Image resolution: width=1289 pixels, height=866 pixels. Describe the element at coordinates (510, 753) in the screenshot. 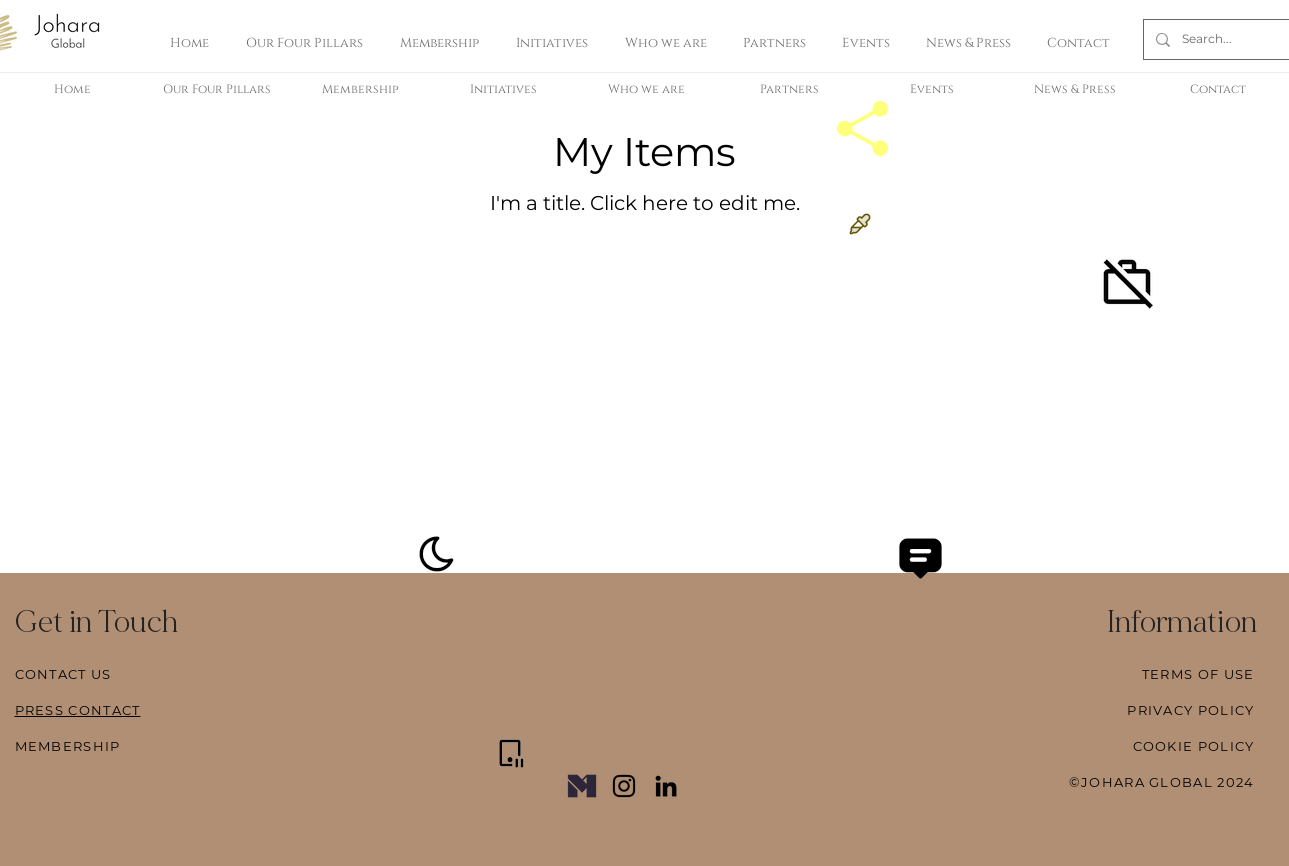

I see `pause media playback on tablet device` at that location.